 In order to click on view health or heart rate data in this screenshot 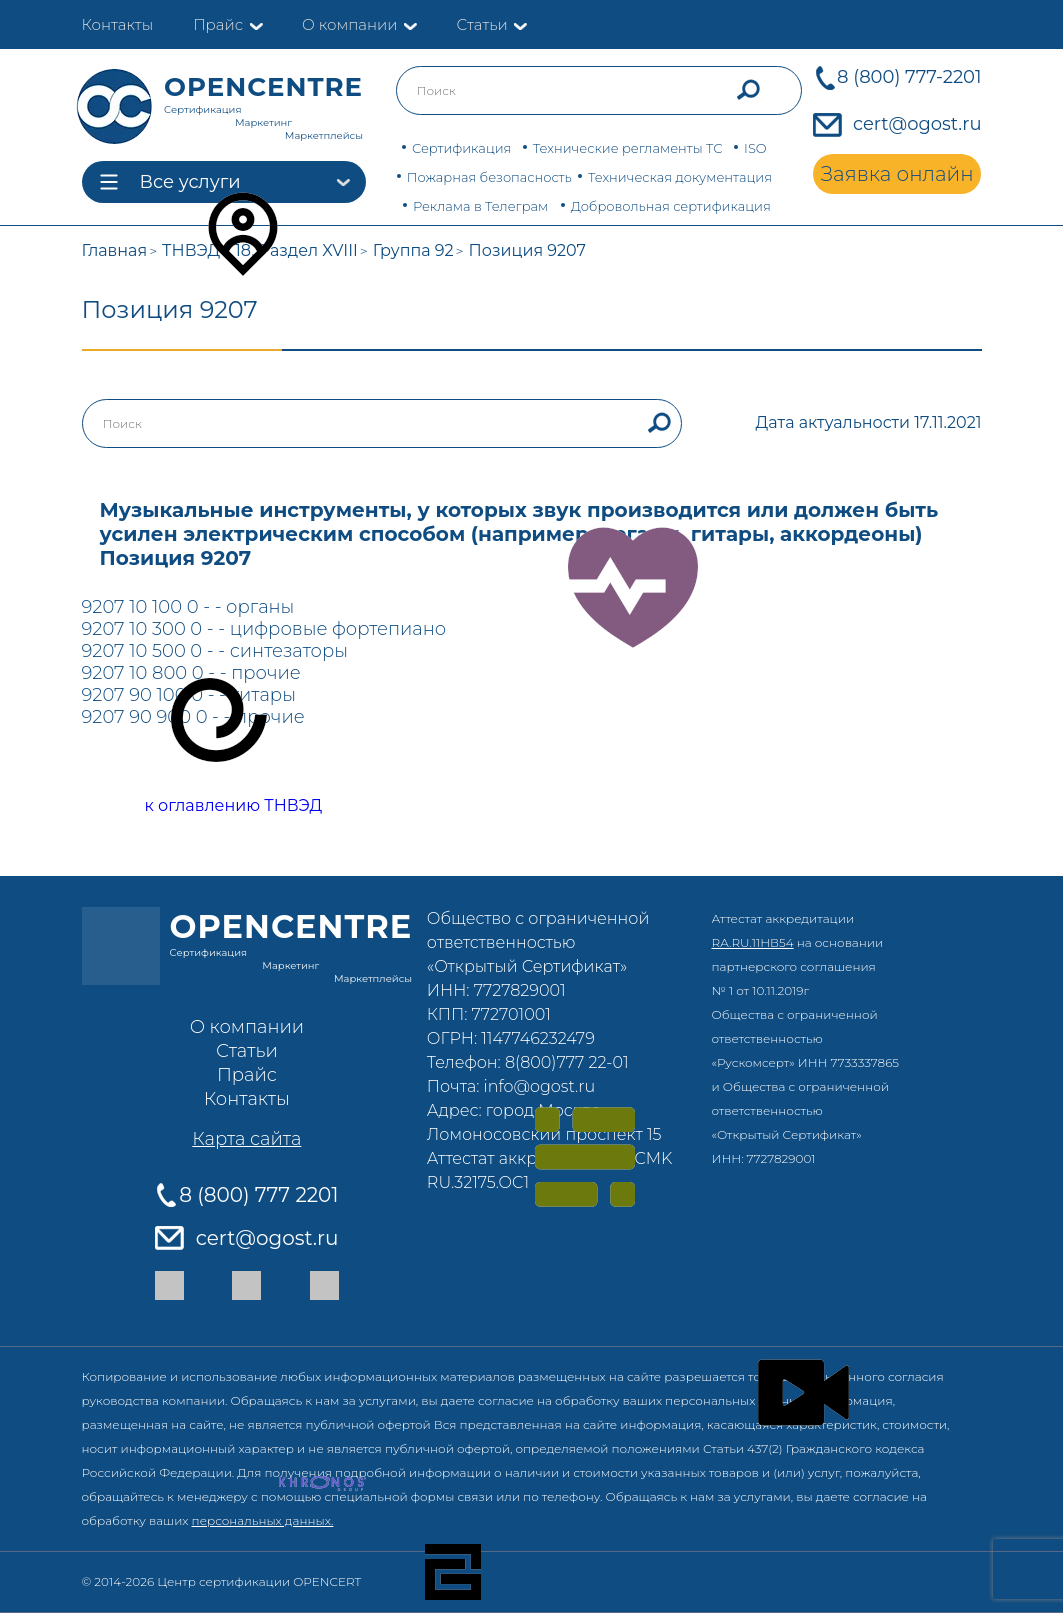, I will do `click(633, 586)`.